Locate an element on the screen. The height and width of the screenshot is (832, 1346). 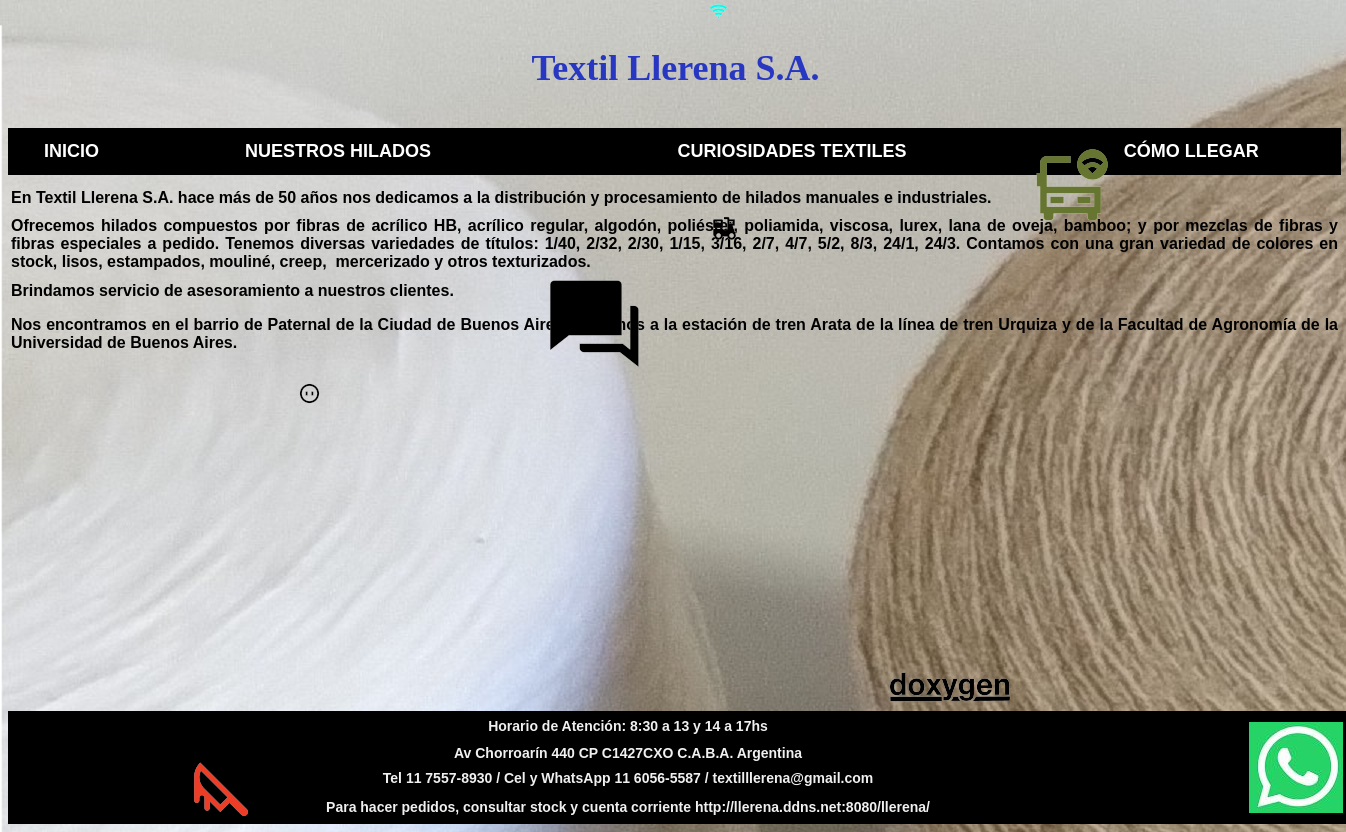
indicates wifi available on public transit is located at coordinates (1070, 186).